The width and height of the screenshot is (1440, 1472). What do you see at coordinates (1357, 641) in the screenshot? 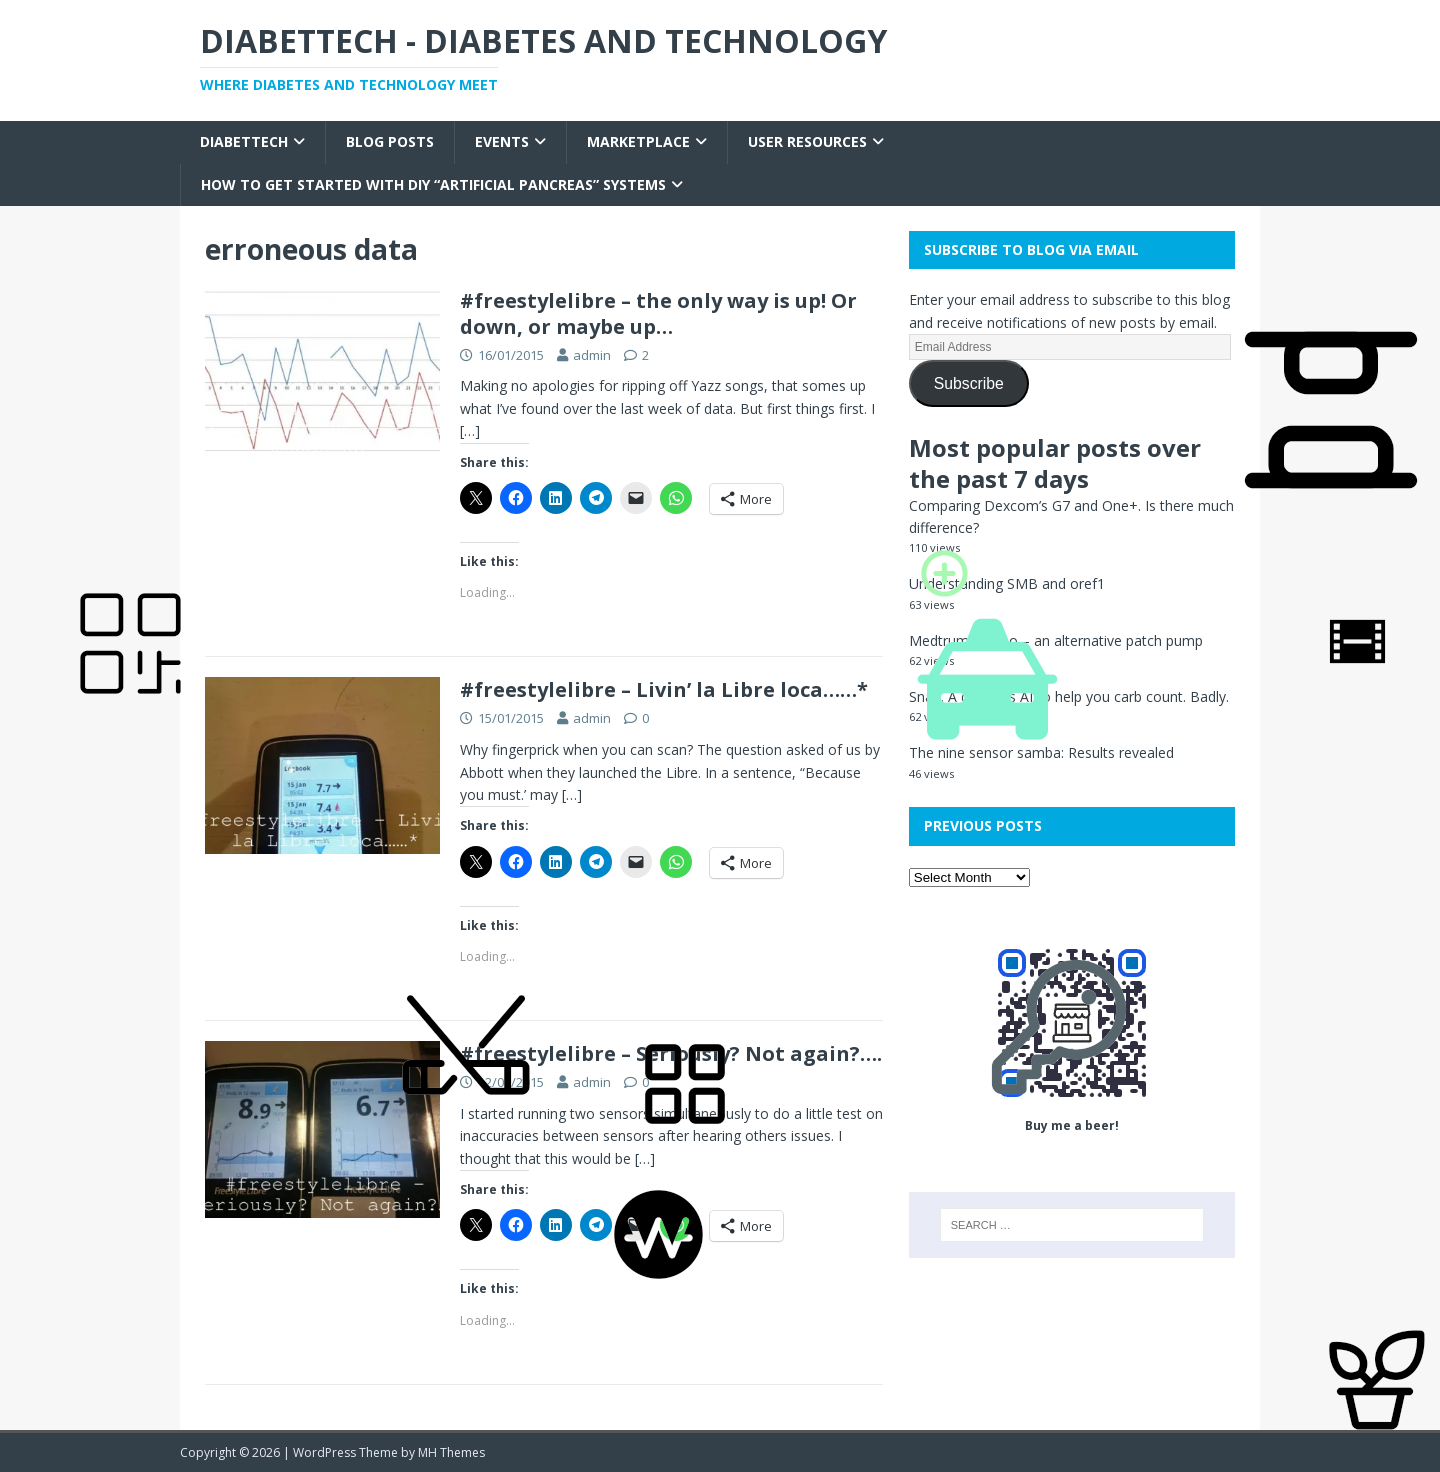
I see `access video or film content` at bounding box center [1357, 641].